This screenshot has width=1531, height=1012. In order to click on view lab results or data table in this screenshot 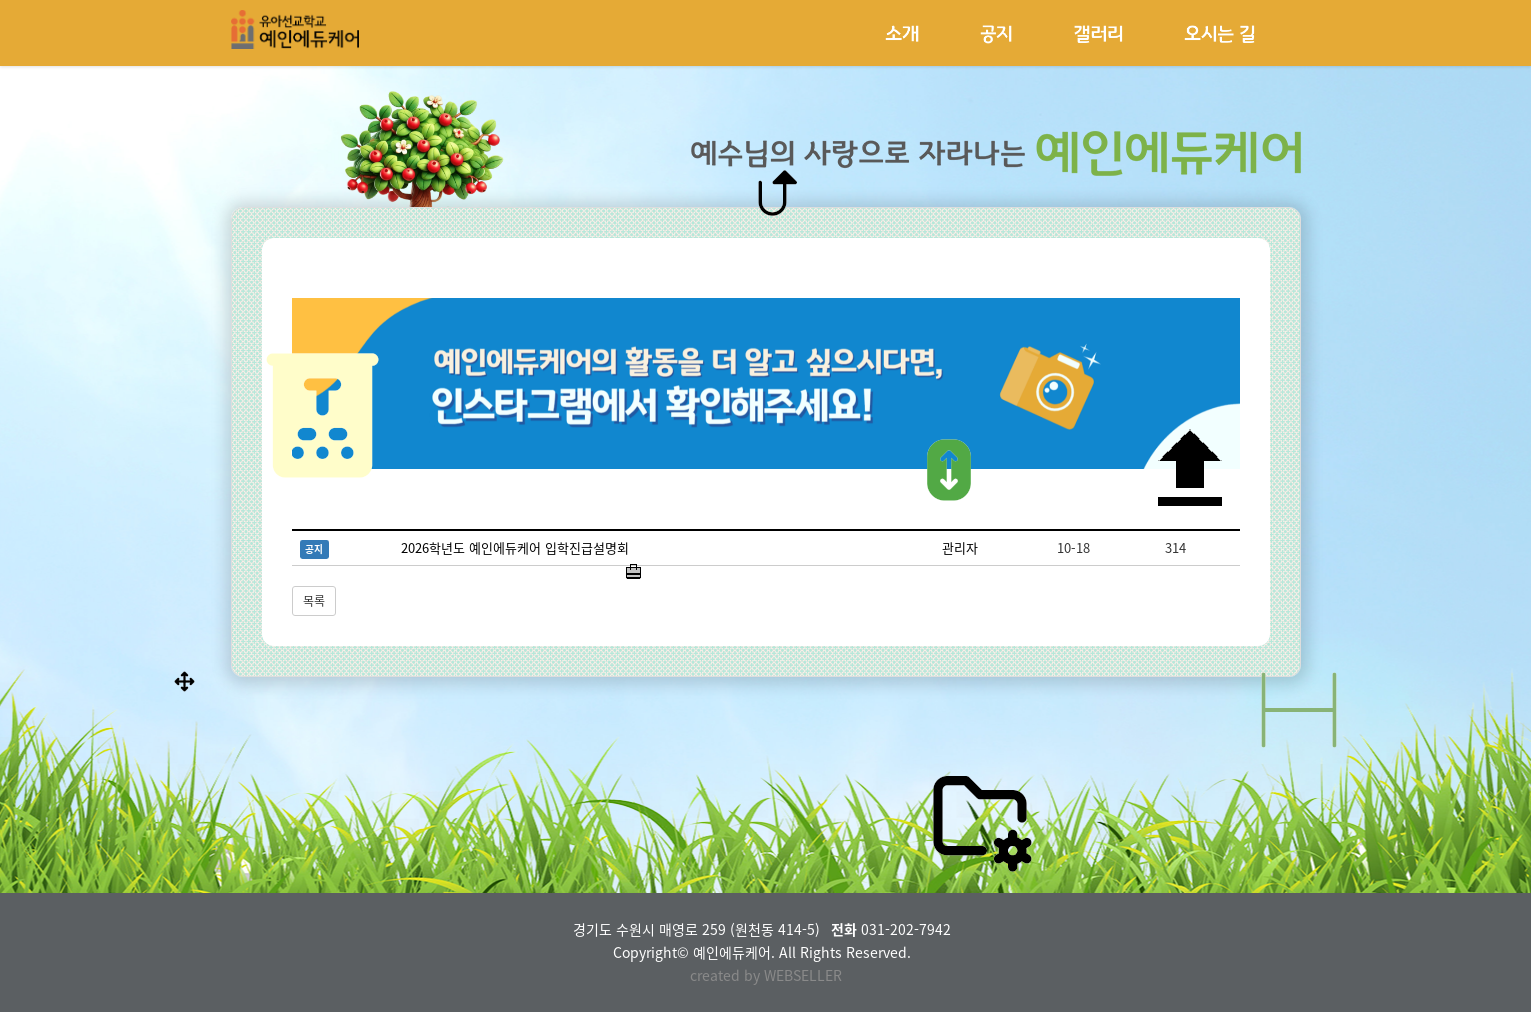, I will do `click(322, 415)`.